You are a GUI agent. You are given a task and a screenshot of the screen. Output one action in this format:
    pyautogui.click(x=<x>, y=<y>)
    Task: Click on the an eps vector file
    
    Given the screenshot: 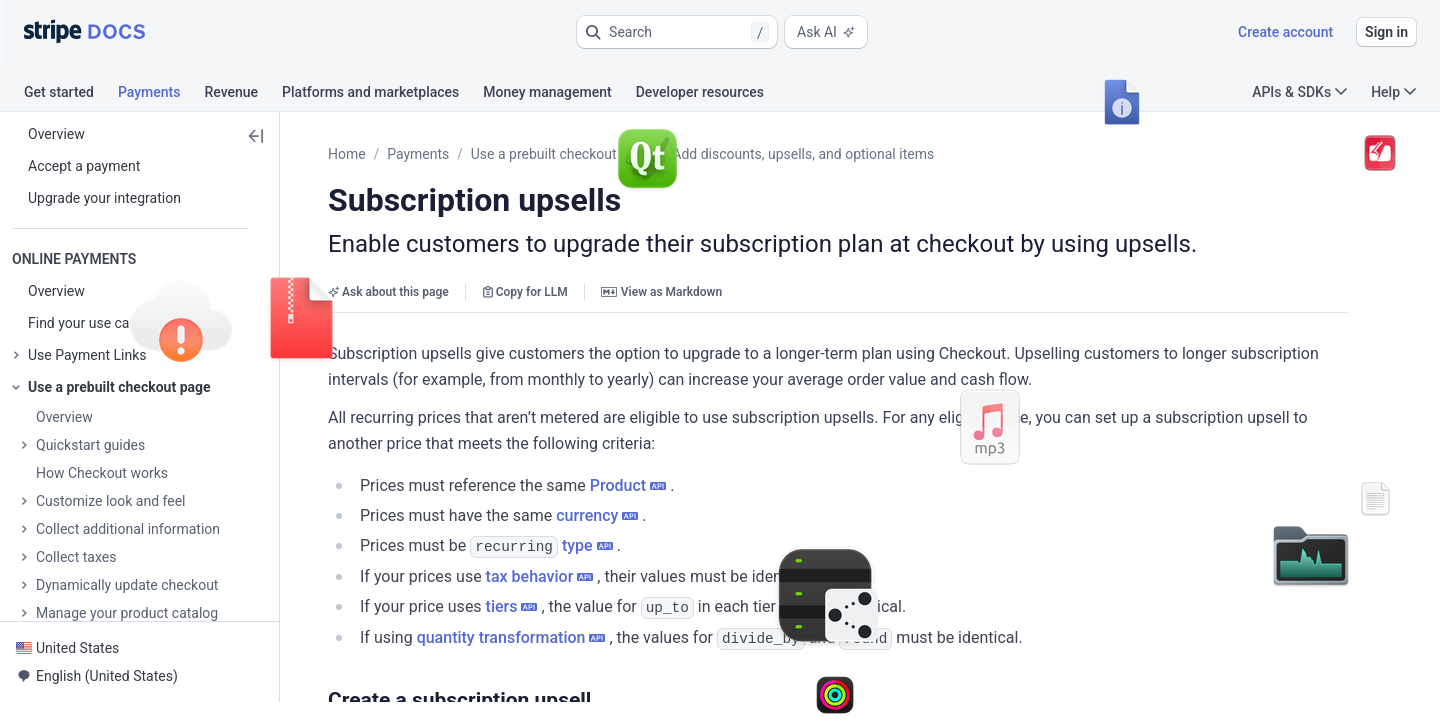 What is the action you would take?
    pyautogui.click(x=1380, y=153)
    